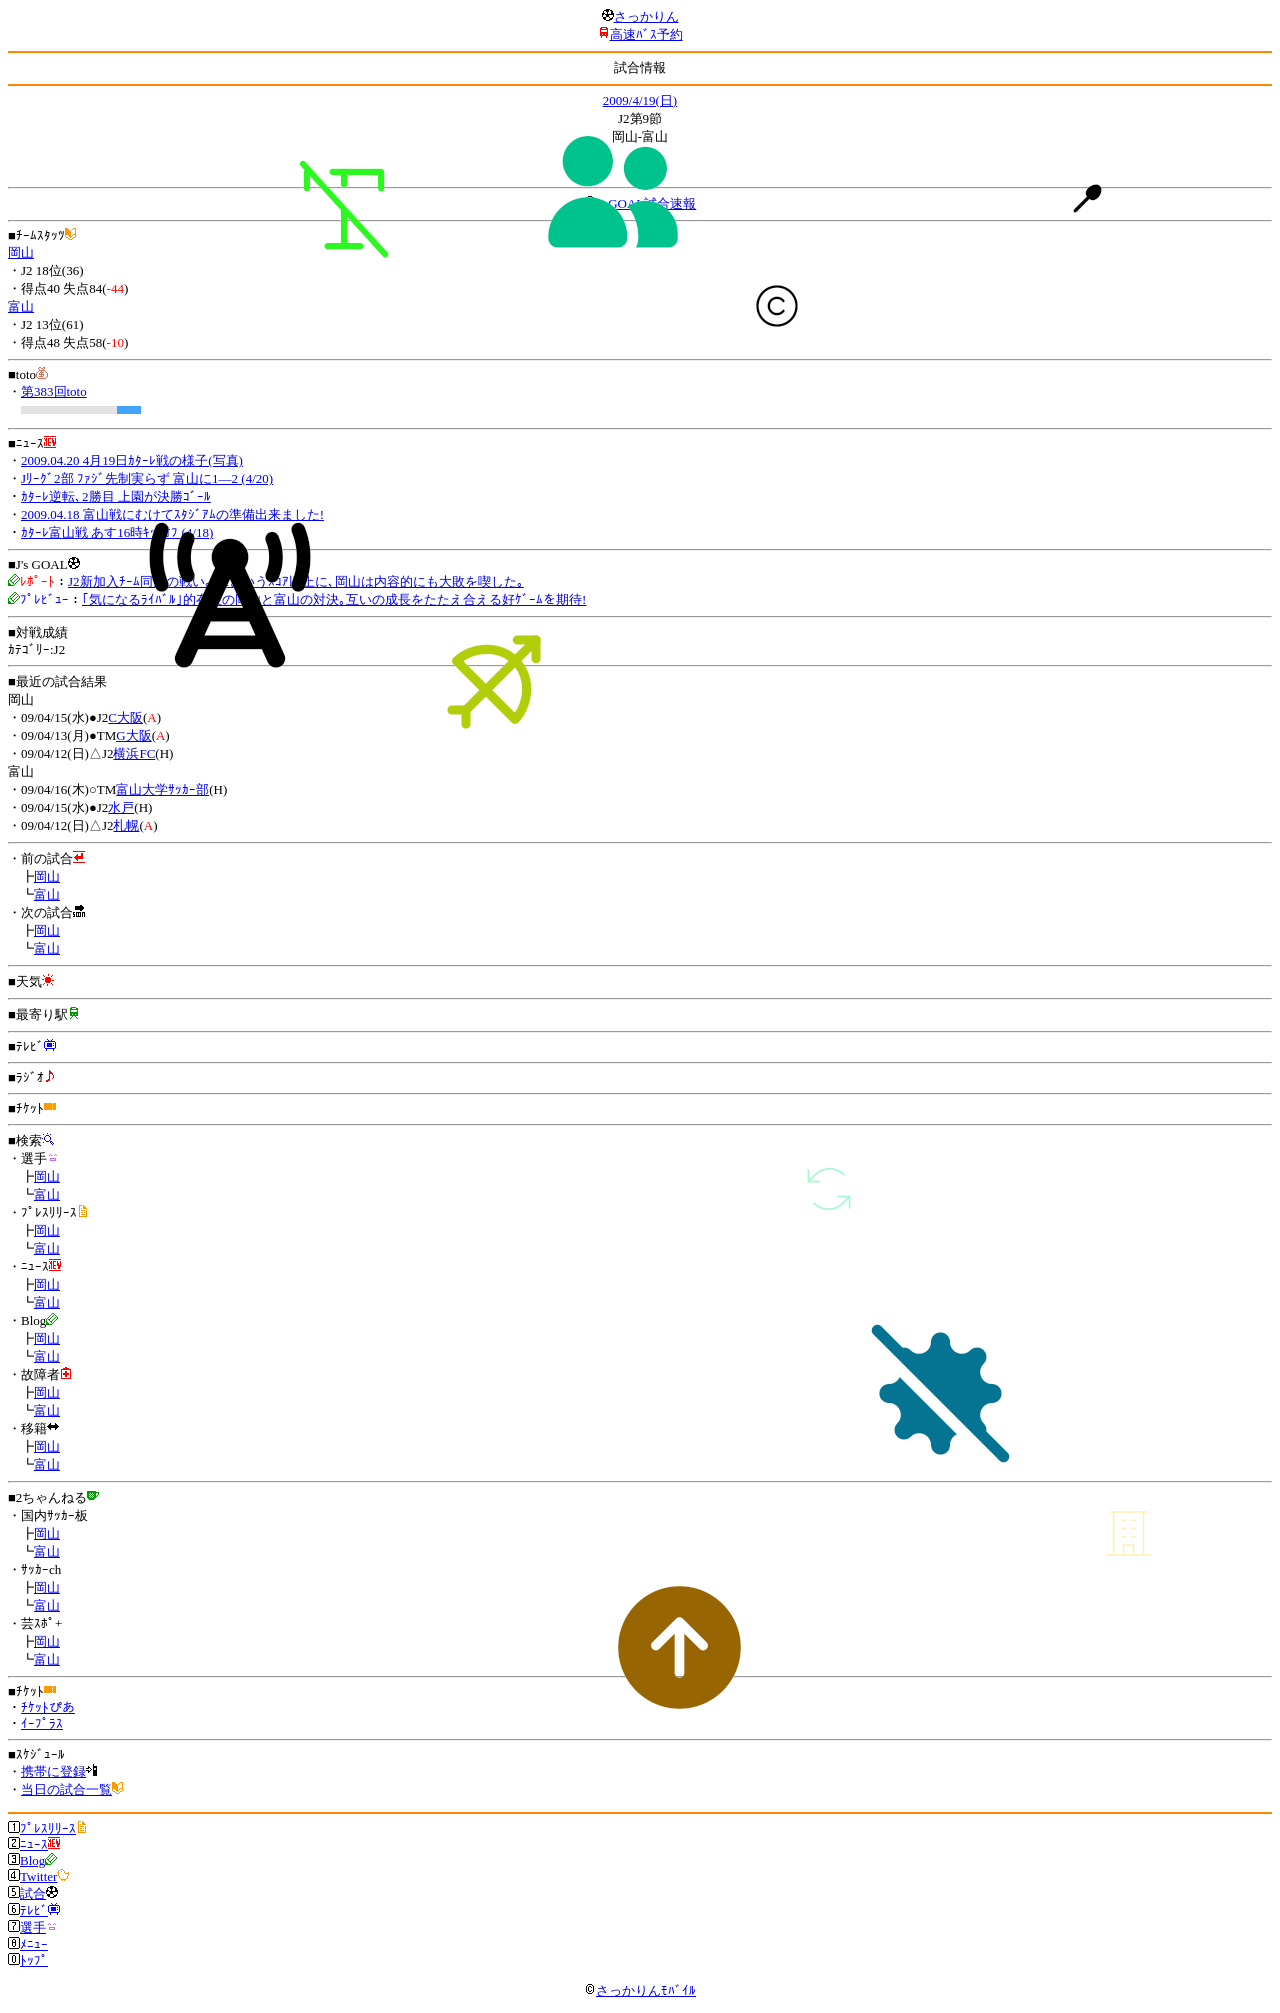 The width and height of the screenshot is (1280, 2013). I want to click on indicates cellular network or mobile signal status, so click(230, 594).